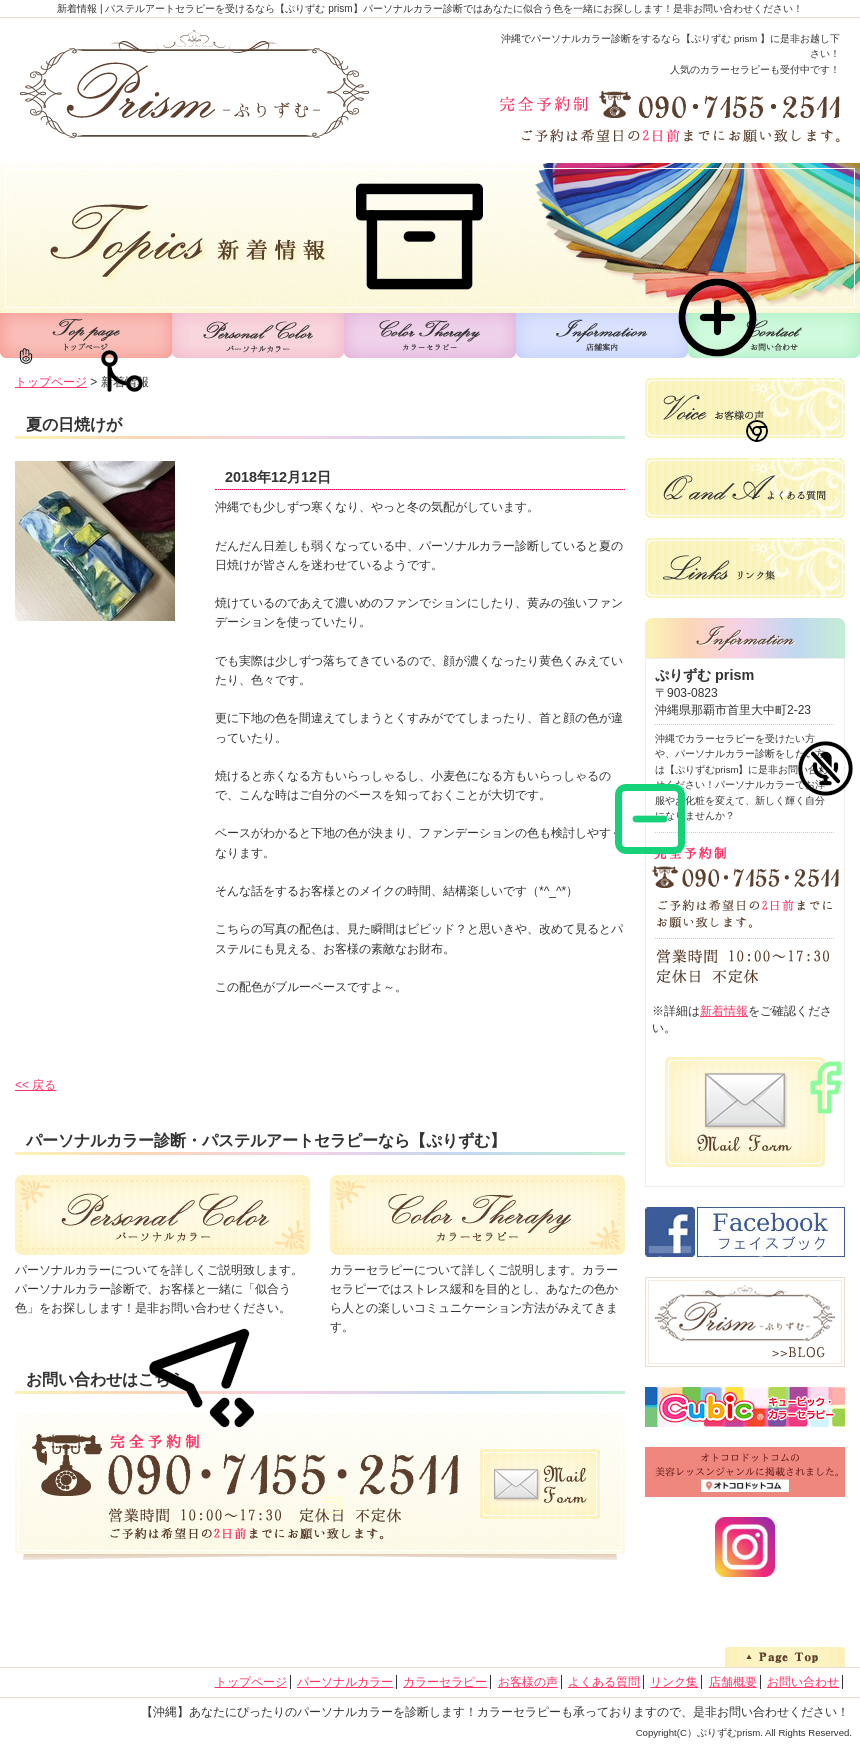 This screenshot has width=860, height=1760. I want to click on merge branches in version control, so click(122, 371).